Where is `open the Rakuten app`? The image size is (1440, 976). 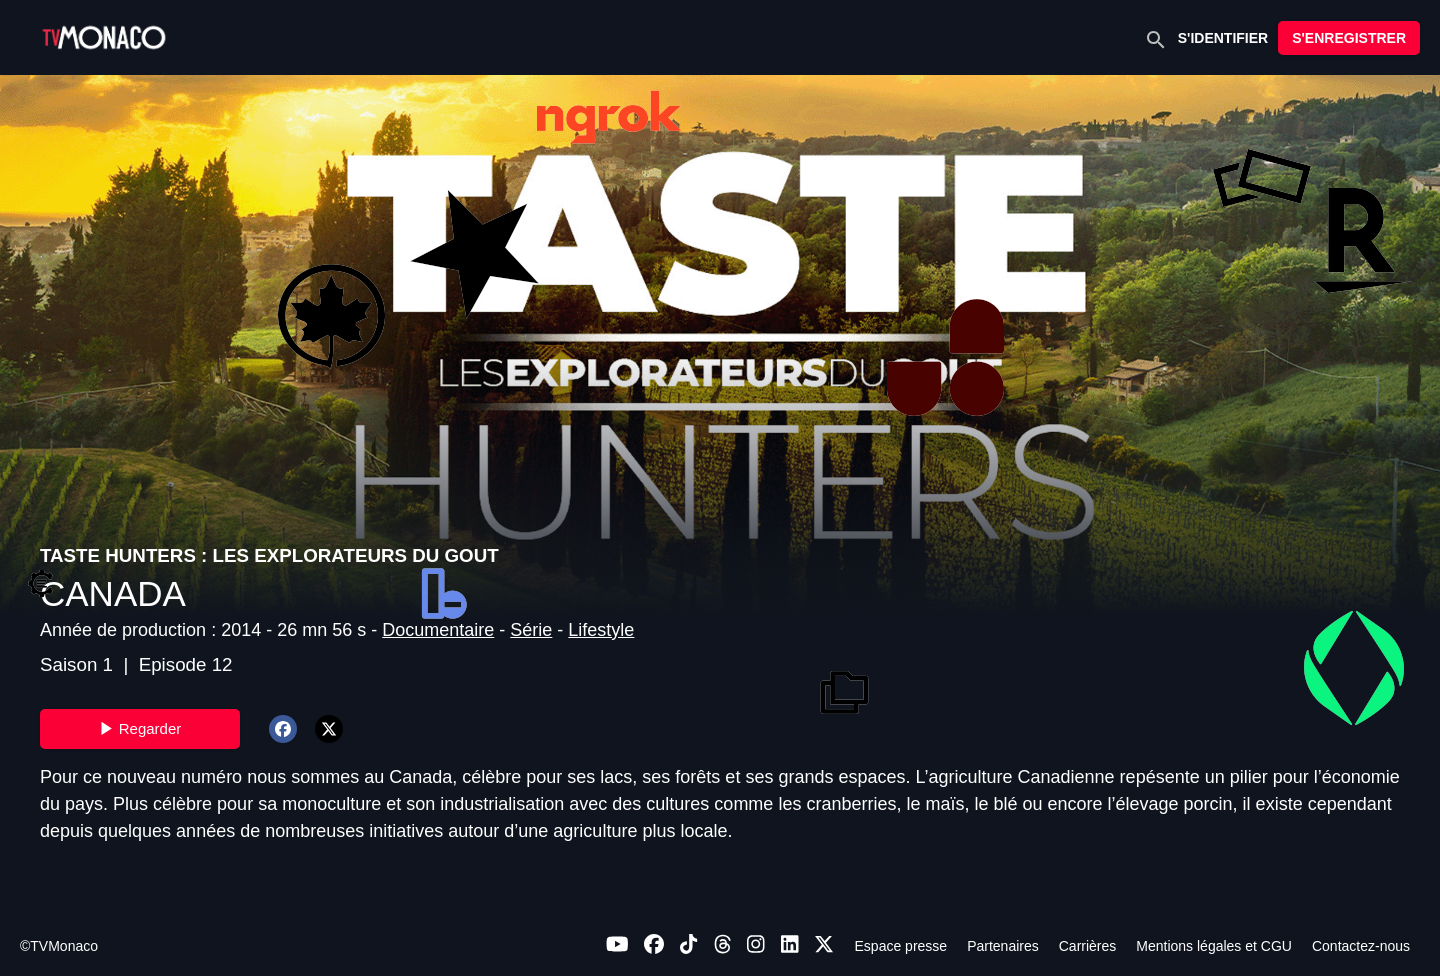 open the Rakuten app is located at coordinates (1363, 240).